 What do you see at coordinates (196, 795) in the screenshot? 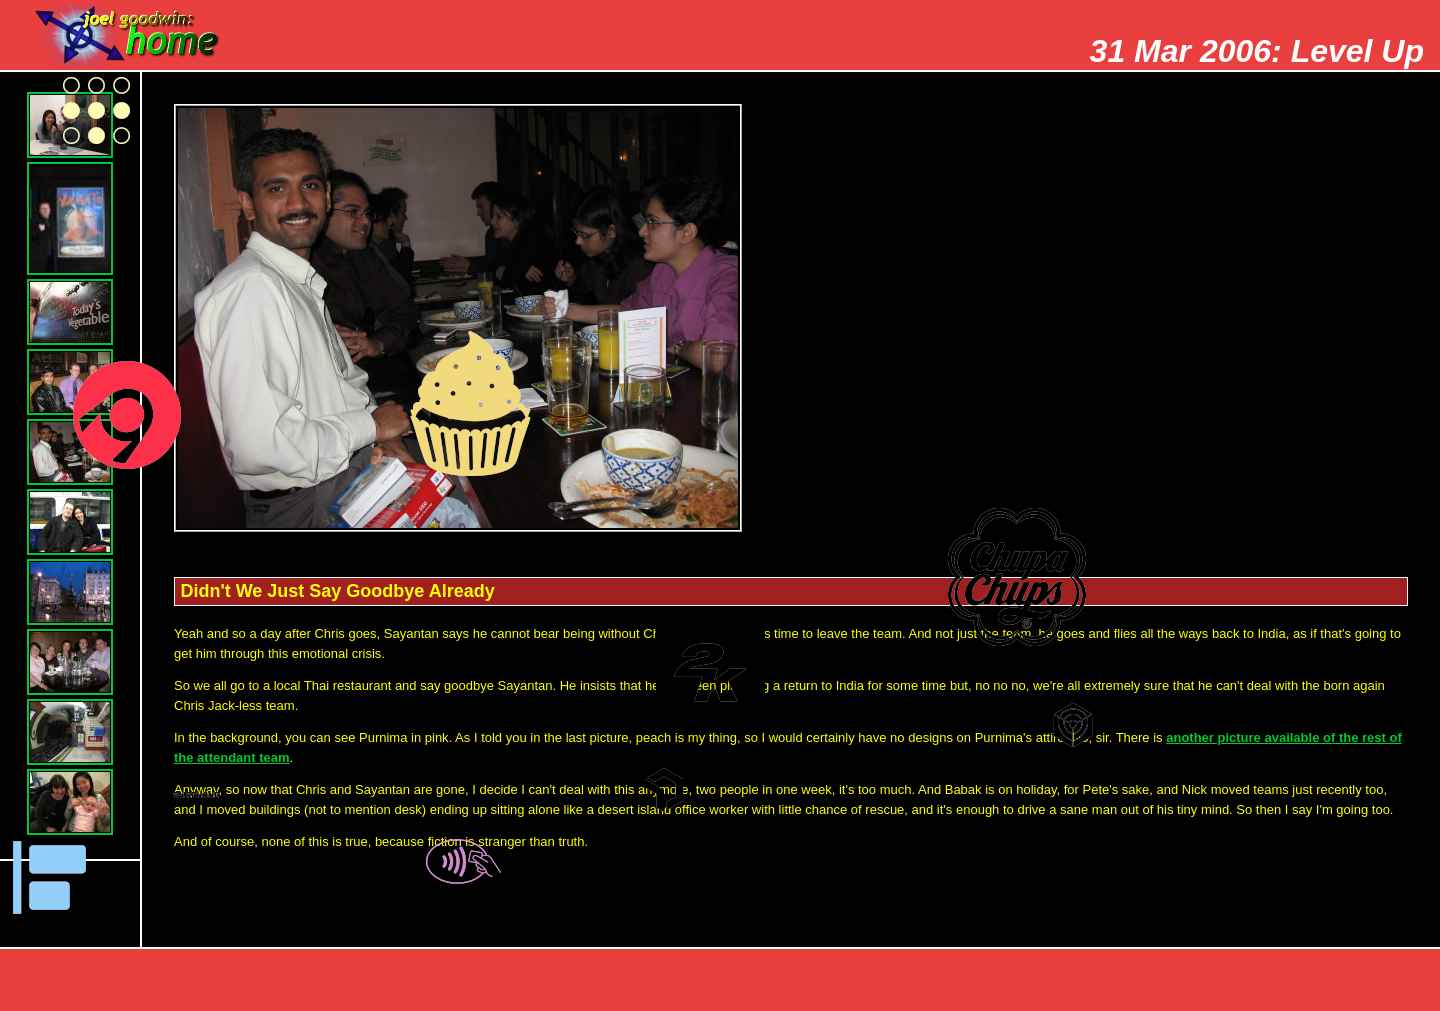
I see `Fairphone company logo` at bounding box center [196, 795].